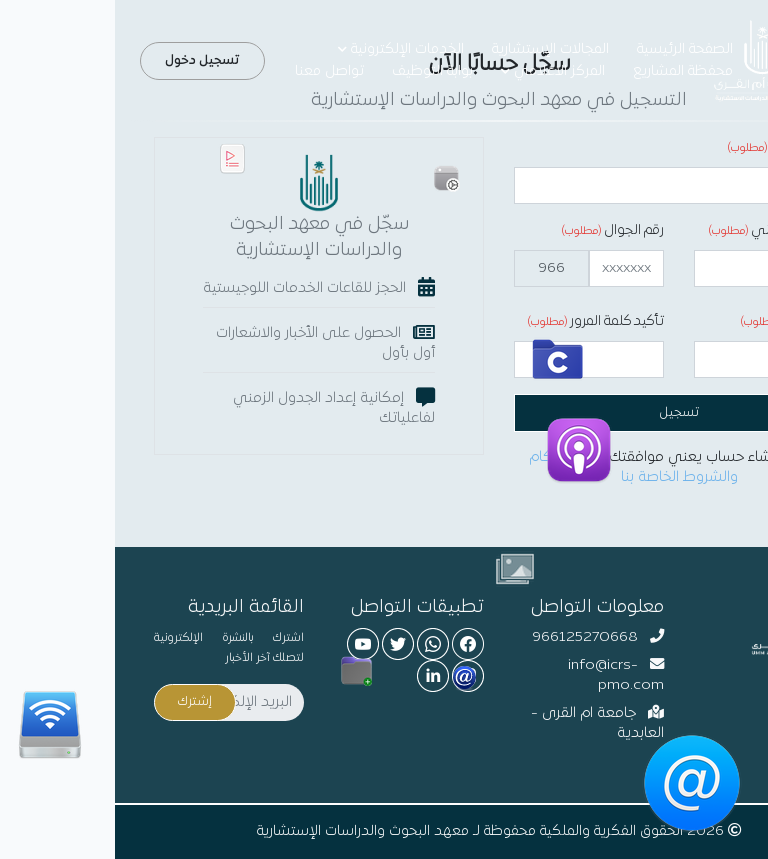  I want to click on open the podcasts app, so click(579, 450).